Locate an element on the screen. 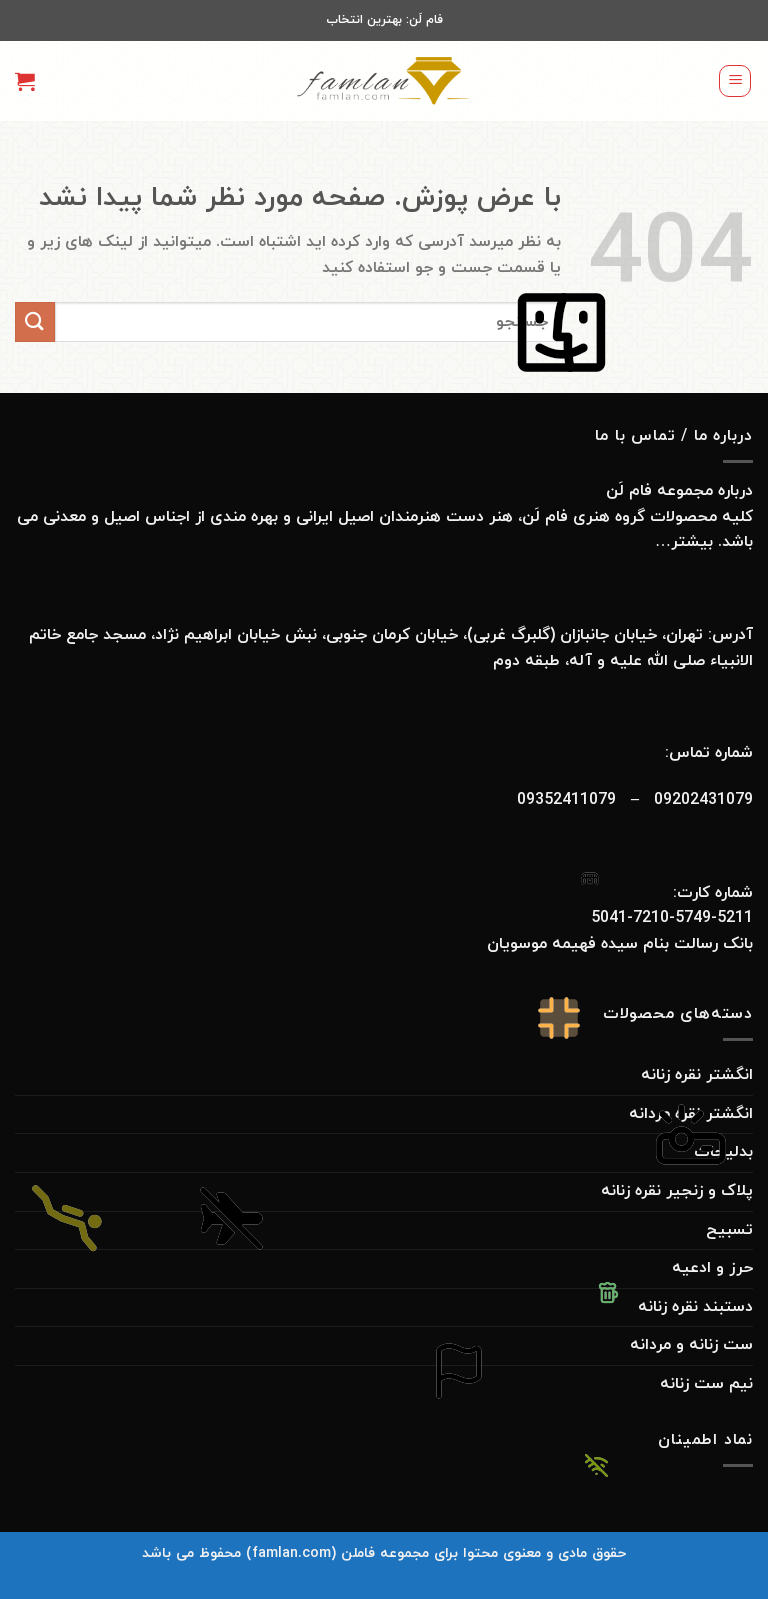 This screenshot has width=768, height=1599. access stored rewards or collectibles is located at coordinates (590, 879).